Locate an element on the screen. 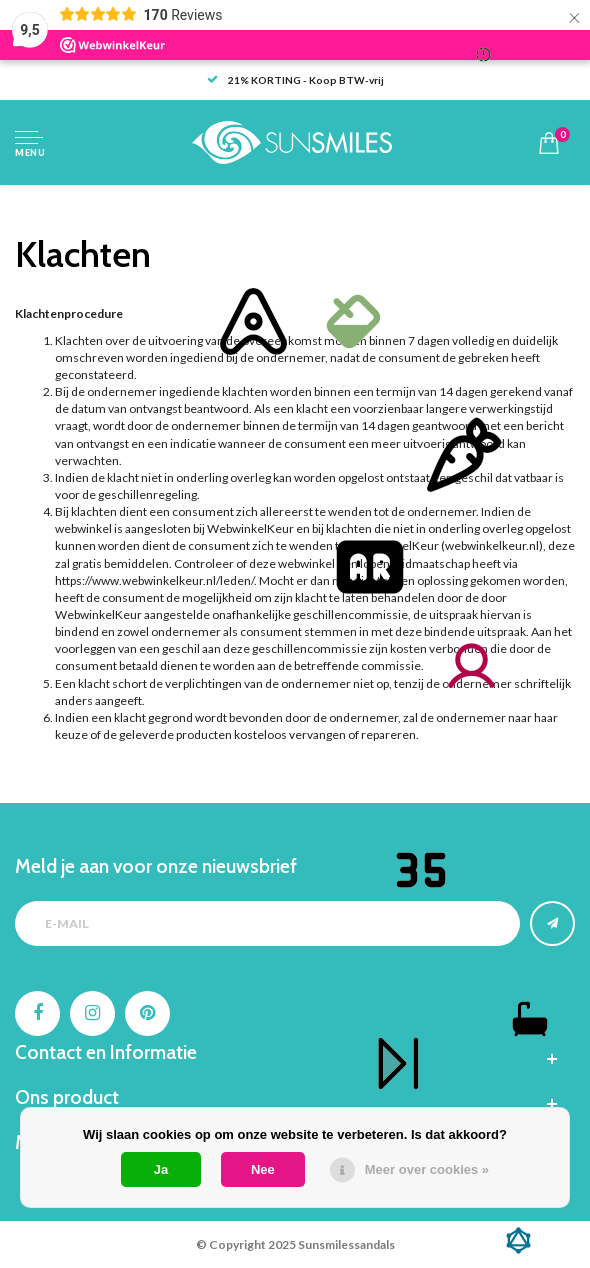  view your profile is located at coordinates (471, 666).